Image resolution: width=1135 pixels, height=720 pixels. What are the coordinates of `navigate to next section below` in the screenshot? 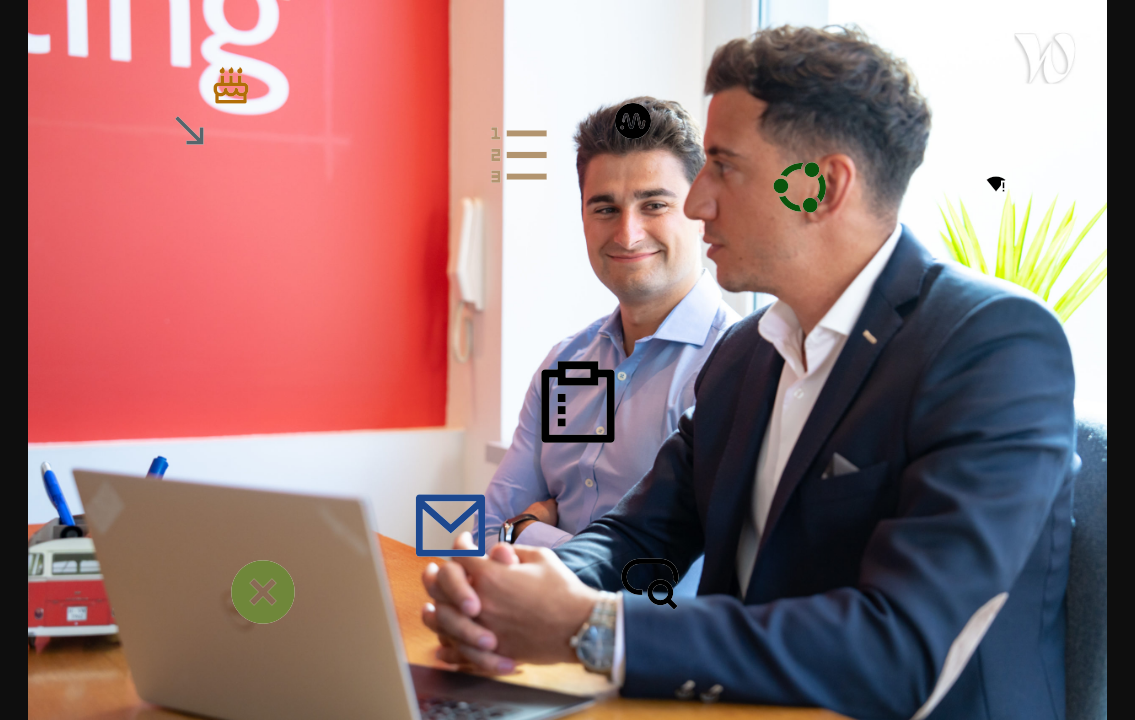 It's located at (190, 131).